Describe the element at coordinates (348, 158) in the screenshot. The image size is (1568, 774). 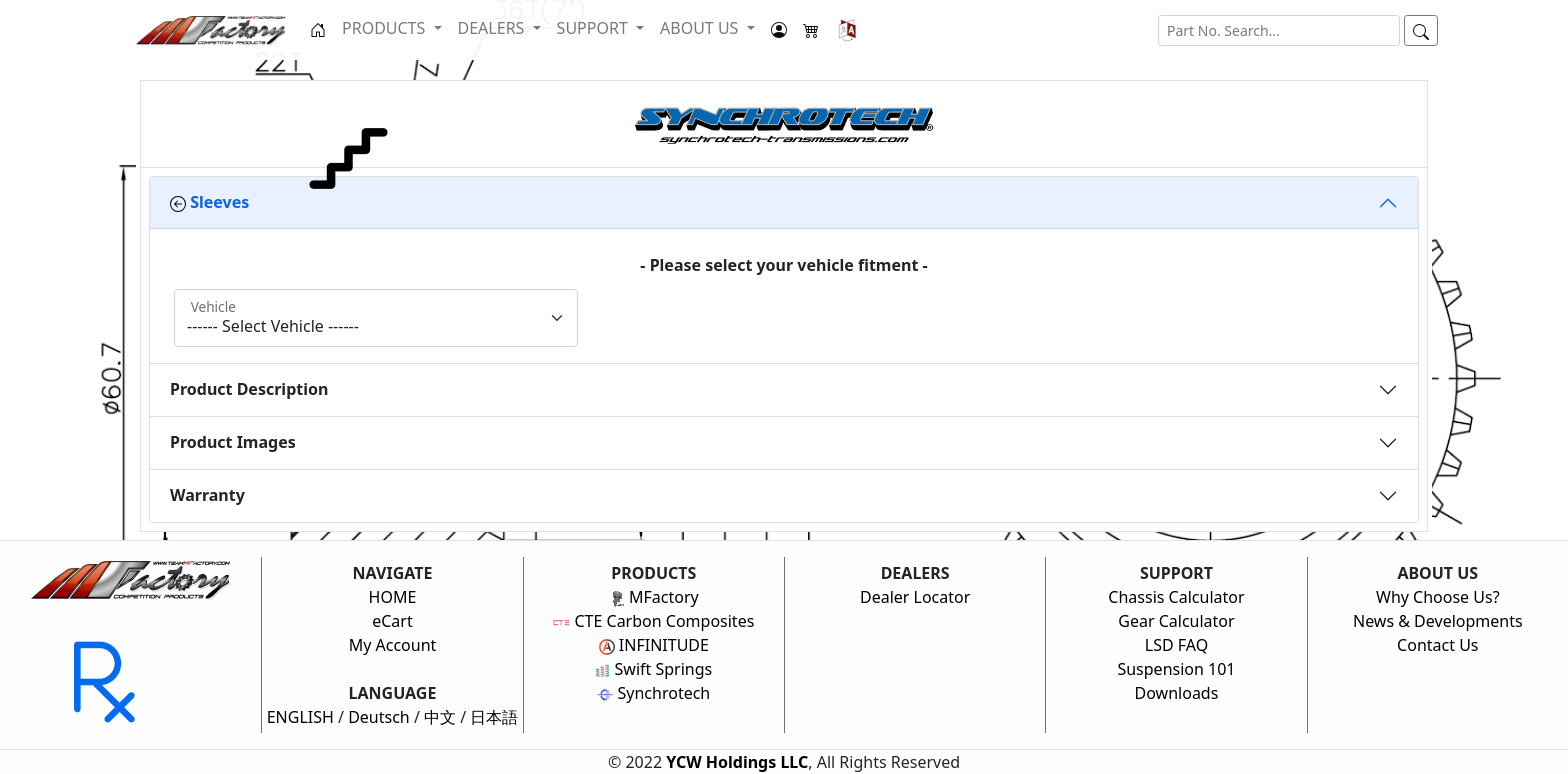
I see `indicates stairs or stairwell access` at that location.